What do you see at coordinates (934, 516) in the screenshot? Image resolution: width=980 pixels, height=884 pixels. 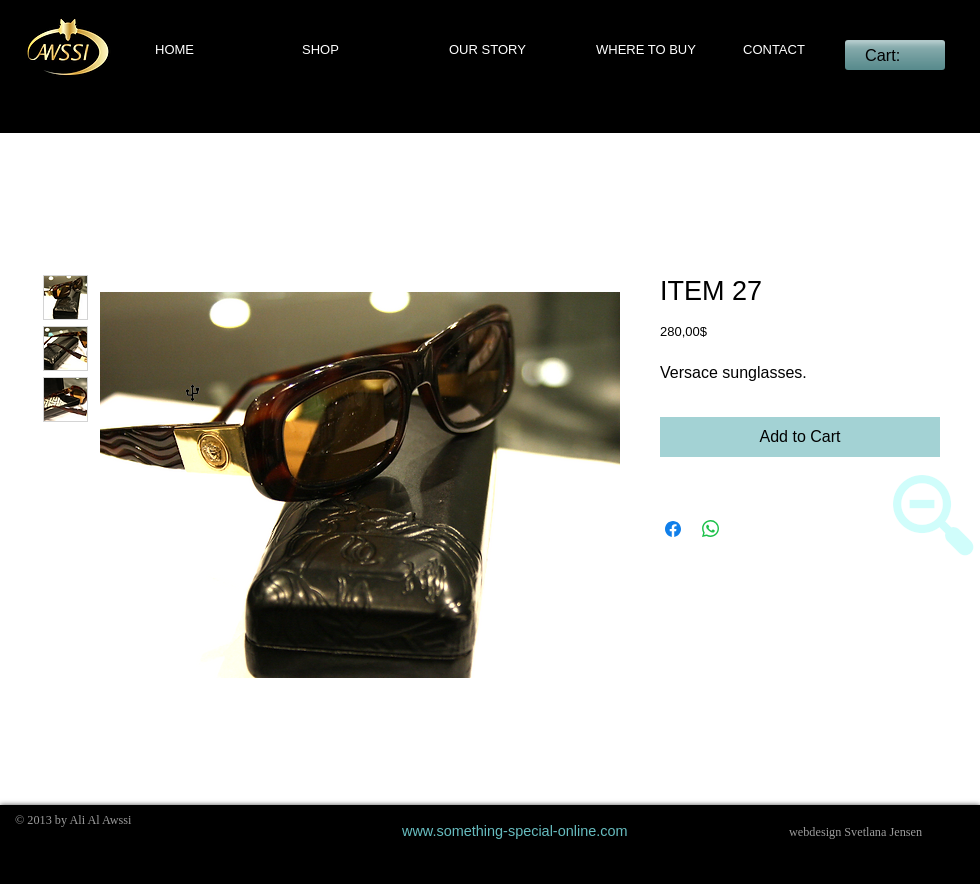 I see `zoom out to see more content` at bounding box center [934, 516].